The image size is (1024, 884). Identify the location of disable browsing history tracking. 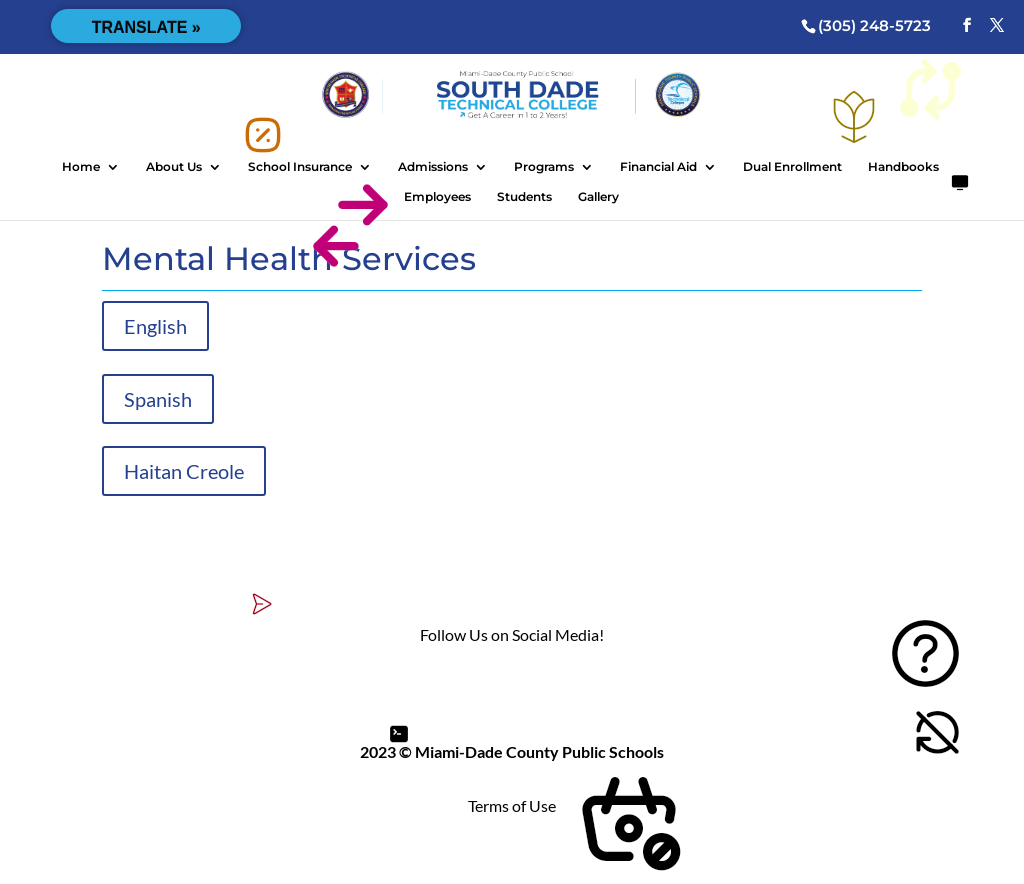
(937, 732).